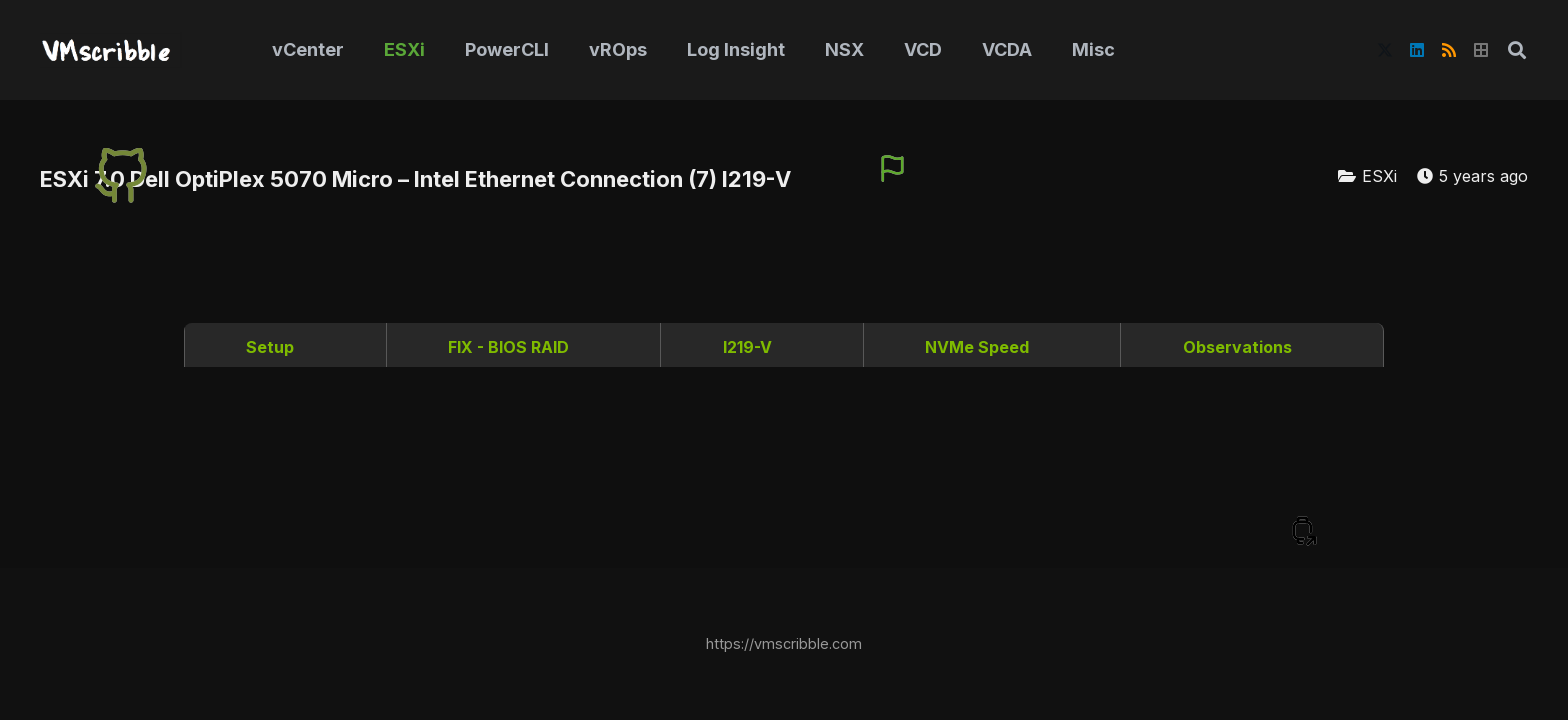 Image resolution: width=1568 pixels, height=720 pixels. Describe the element at coordinates (892, 168) in the screenshot. I see `flag or report content` at that location.